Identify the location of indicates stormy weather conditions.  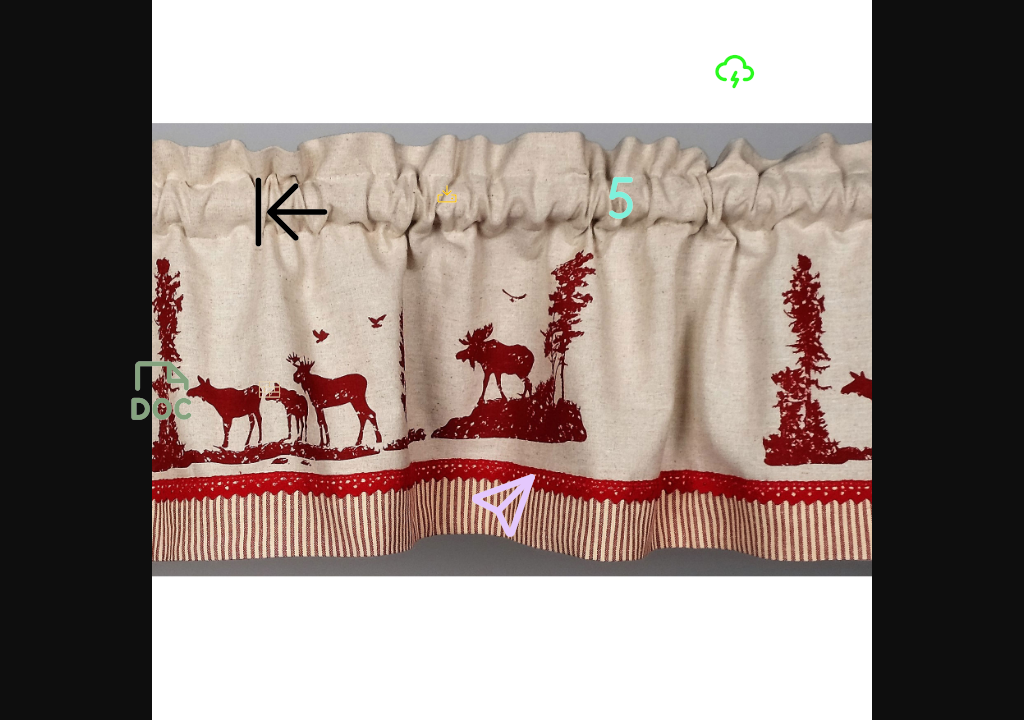
(734, 69).